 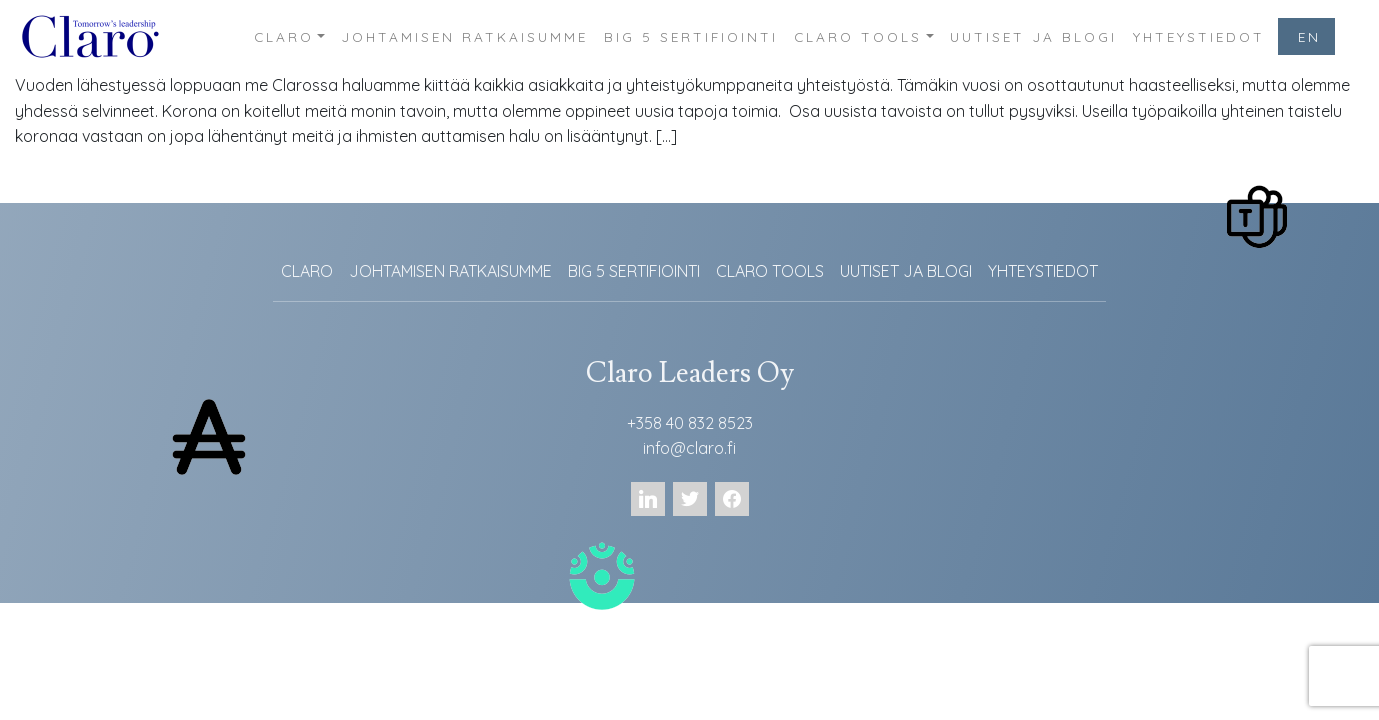 What do you see at coordinates (209, 437) in the screenshot?
I see `indicates Argentine peso currency` at bounding box center [209, 437].